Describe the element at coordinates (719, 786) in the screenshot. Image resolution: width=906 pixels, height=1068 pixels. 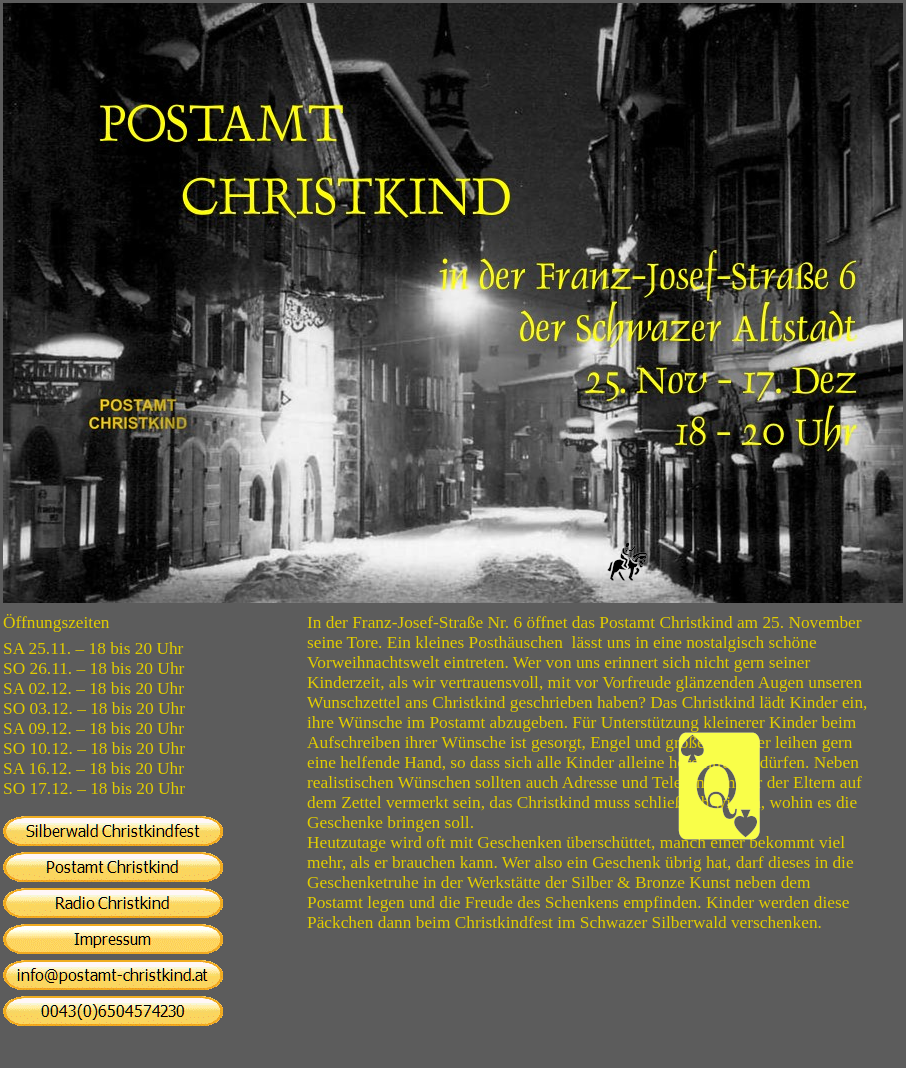
I see `queen of spades playing card` at that location.